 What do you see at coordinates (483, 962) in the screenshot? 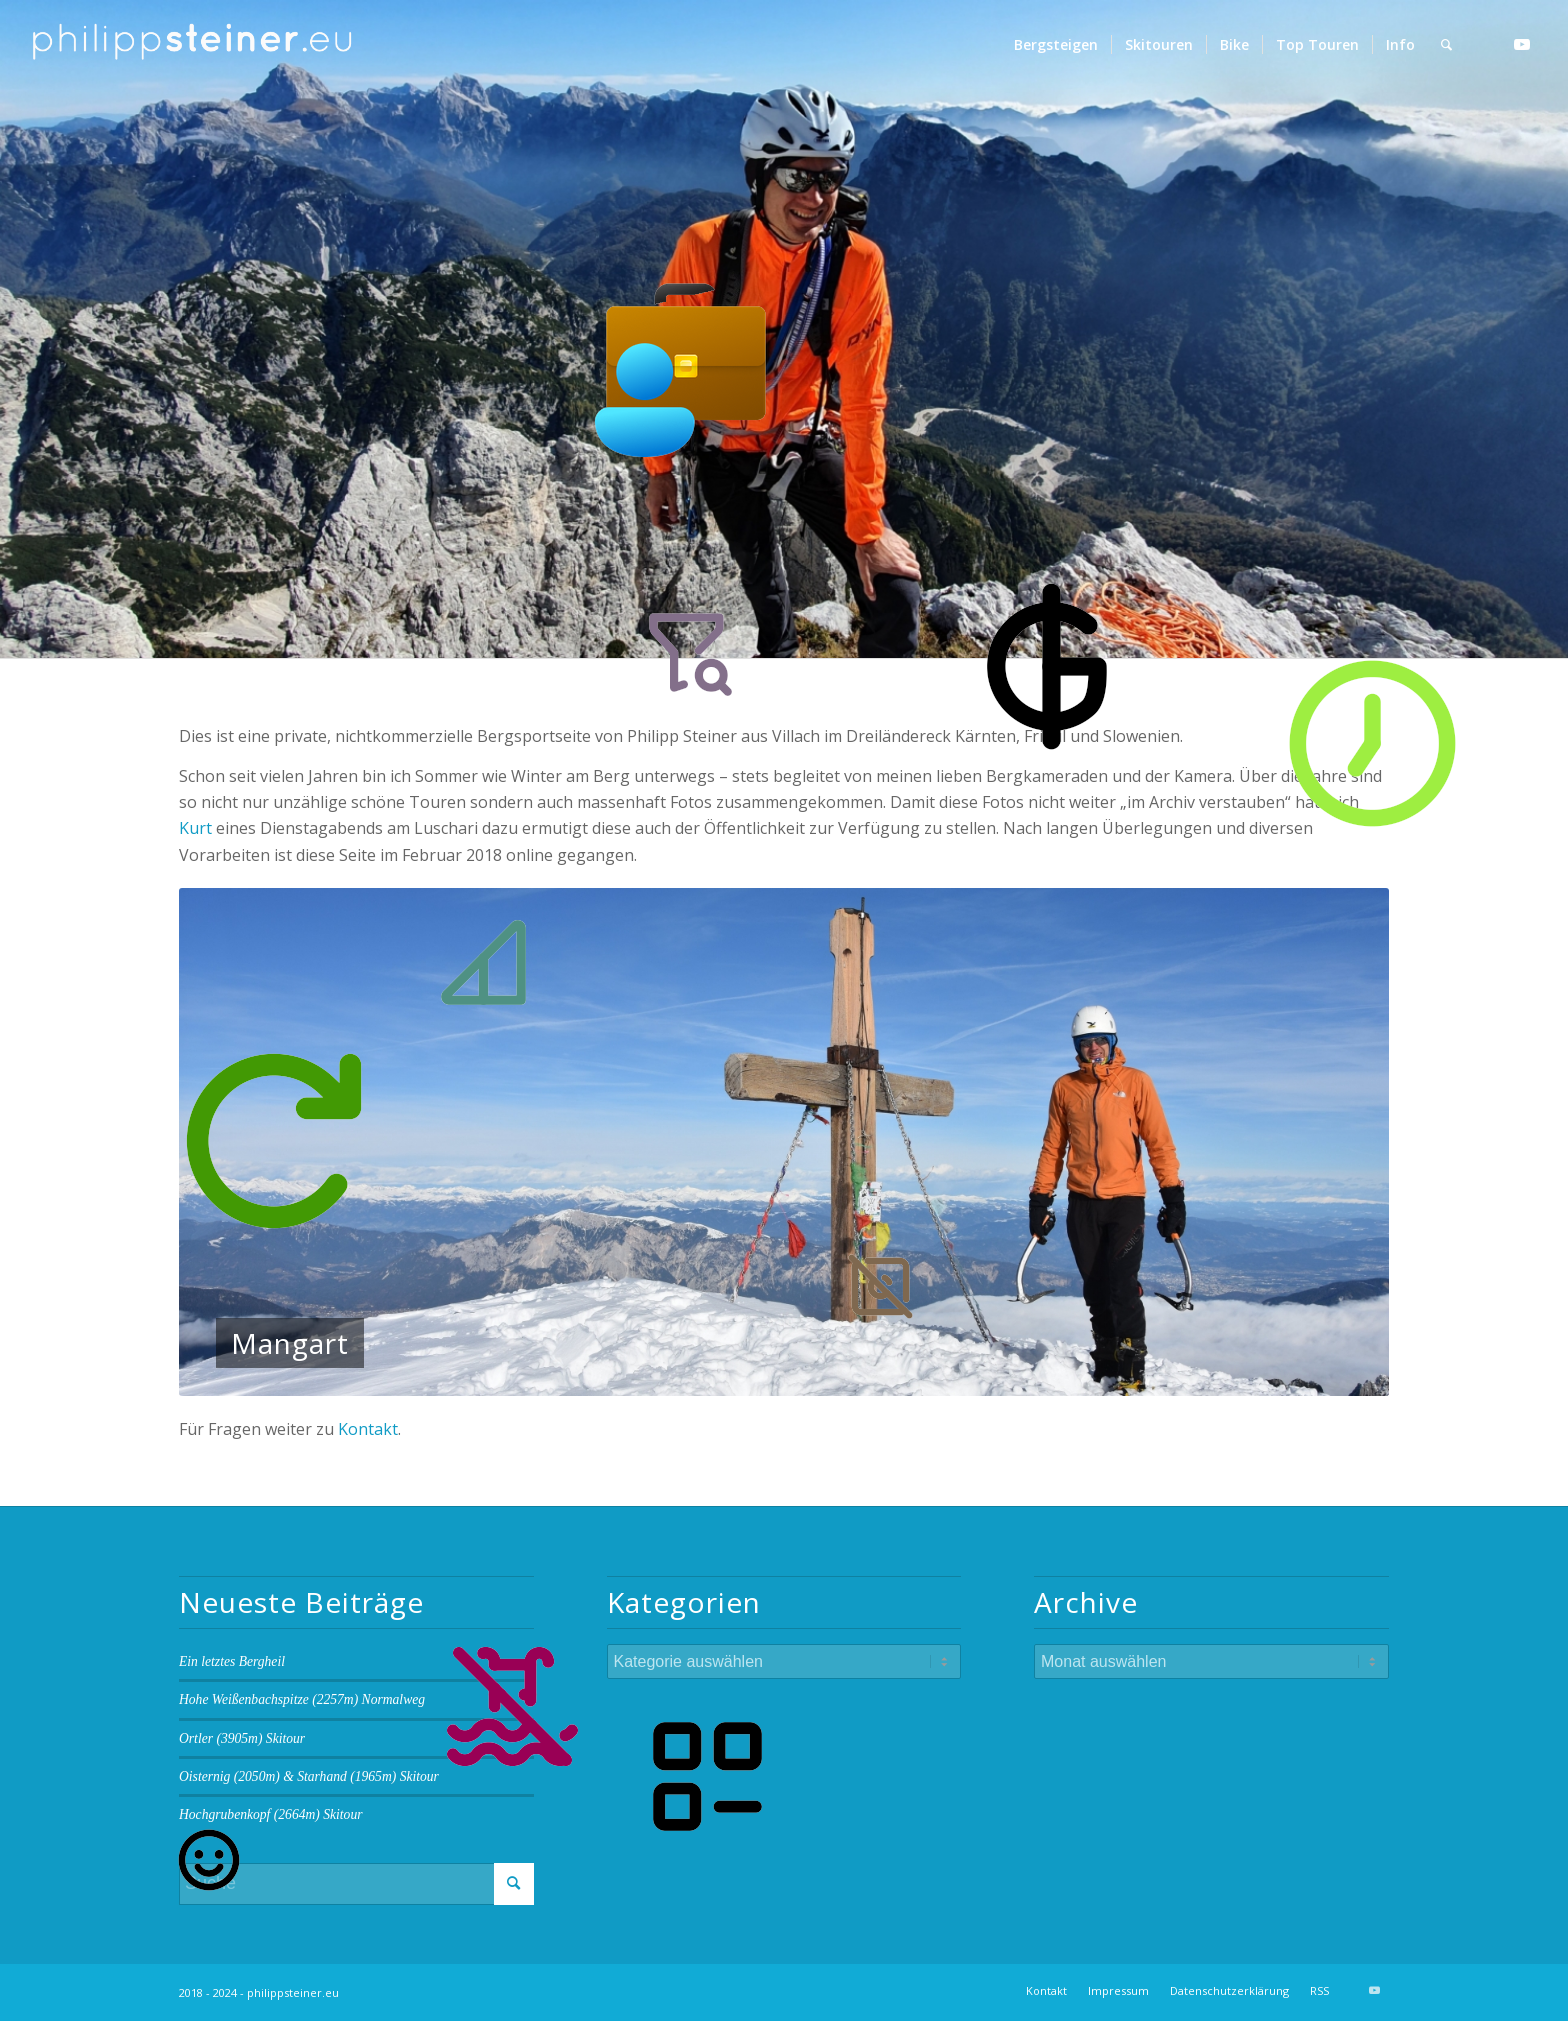
I see `indicates moderate cellular signal strength` at bounding box center [483, 962].